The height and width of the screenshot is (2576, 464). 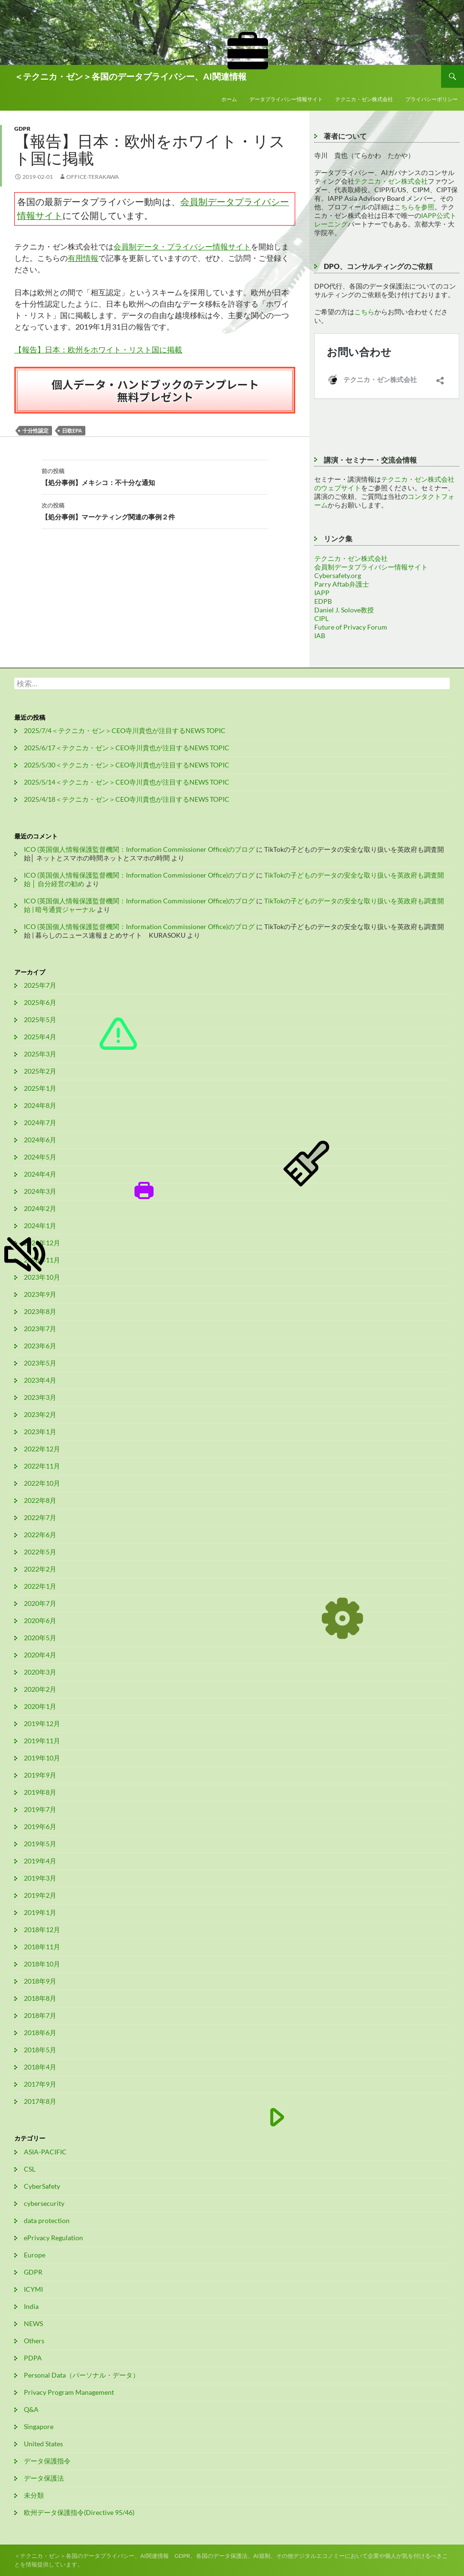 What do you see at coordinates (144, 1190) in the screenshot?
I see `print the current document` at bounding box center [144, 1190].